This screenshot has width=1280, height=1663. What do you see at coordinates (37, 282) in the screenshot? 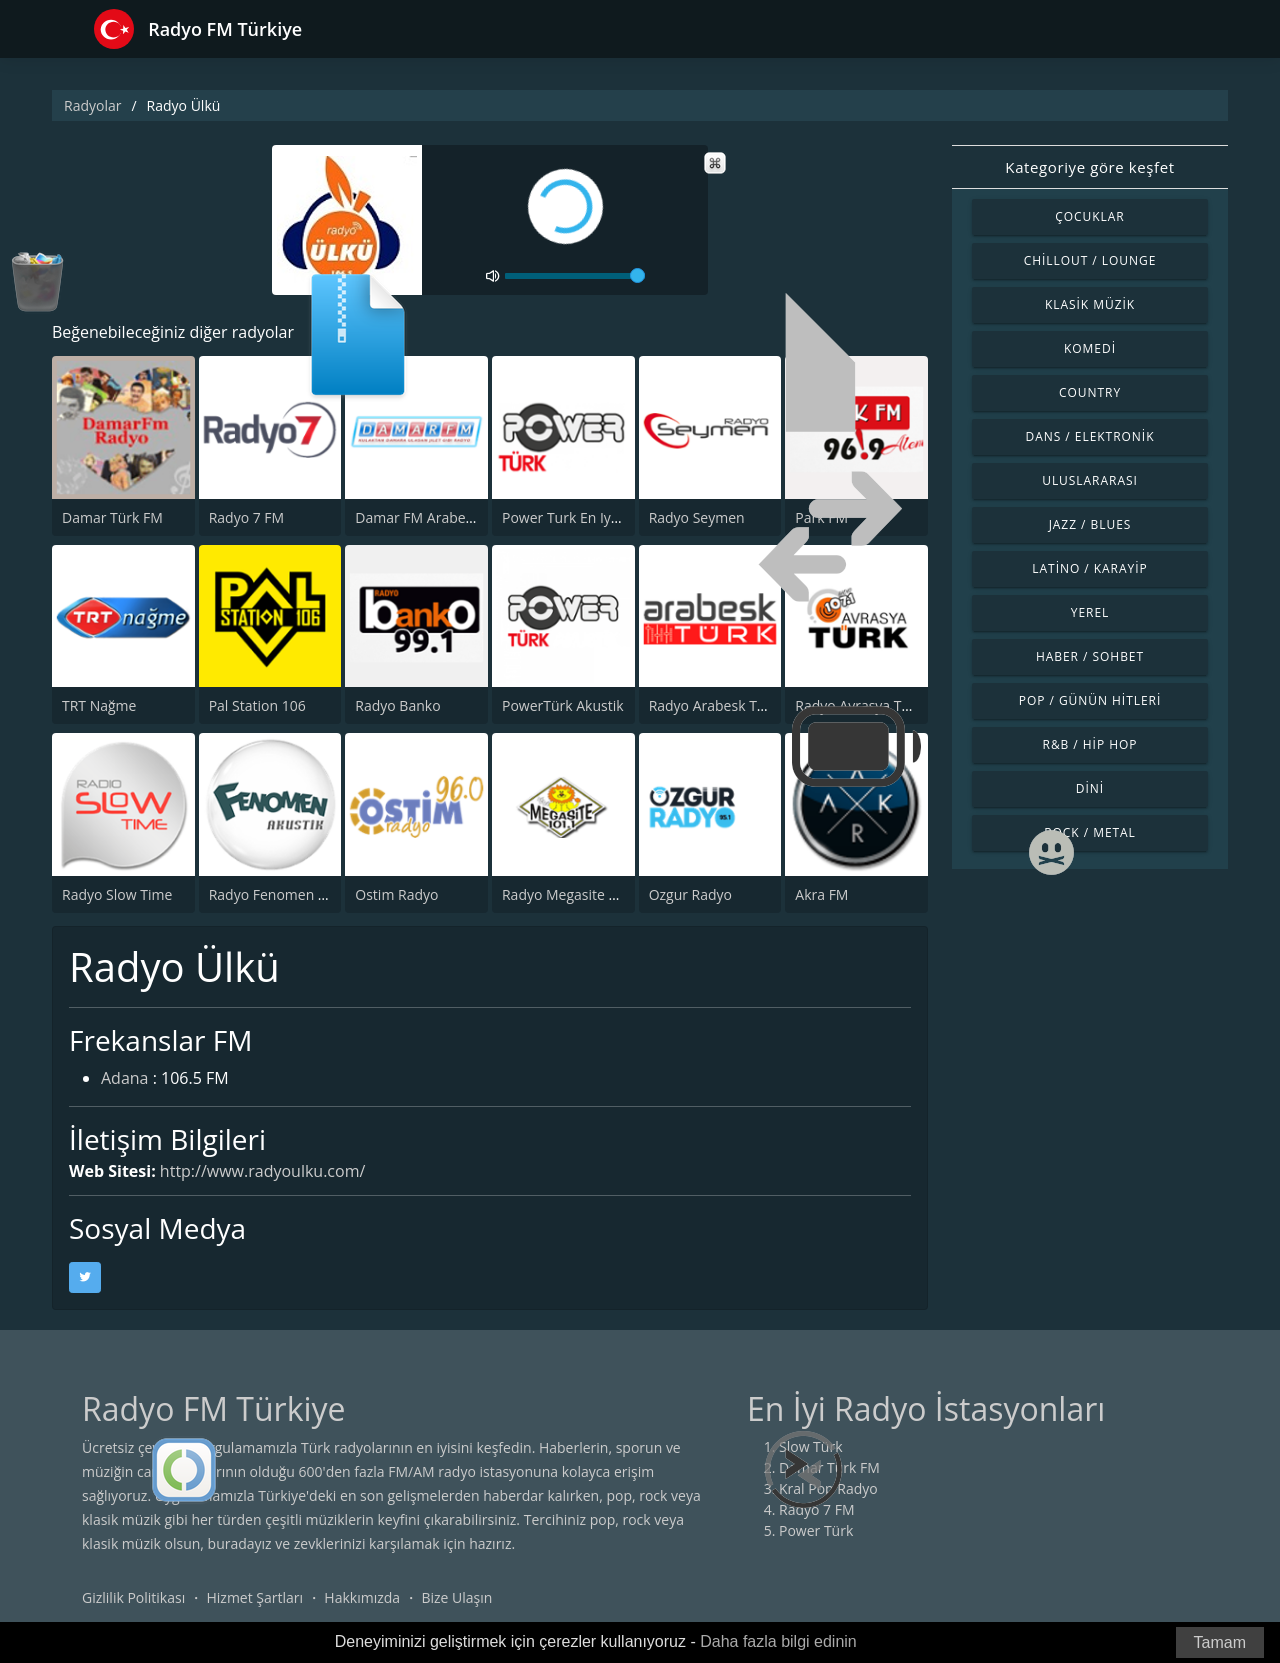
I see `trash bin with items ready to be emptied` at bounding box center [37, 282].